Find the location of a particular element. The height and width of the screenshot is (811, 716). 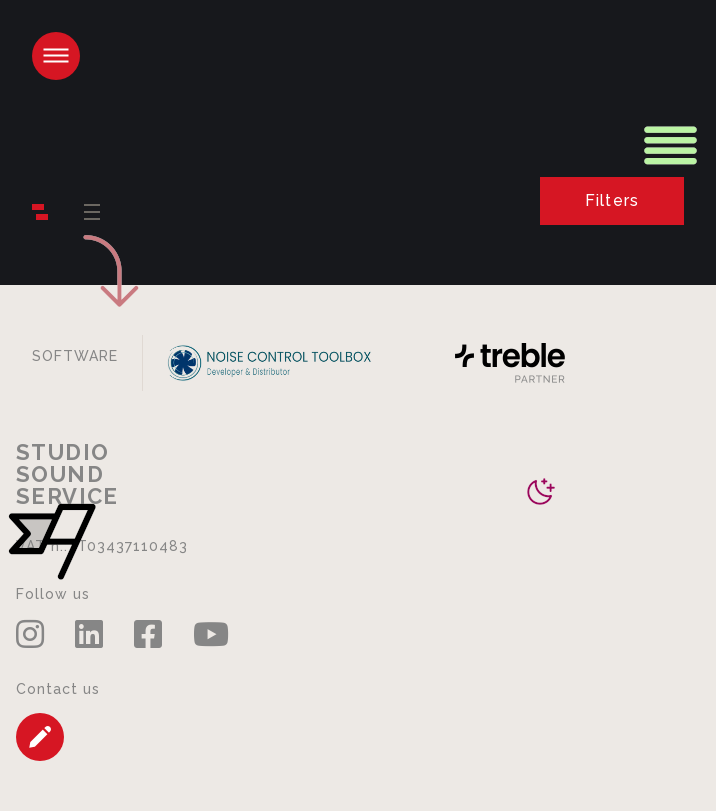

enable dark mode or night theme is located at coordinates (540, 492).